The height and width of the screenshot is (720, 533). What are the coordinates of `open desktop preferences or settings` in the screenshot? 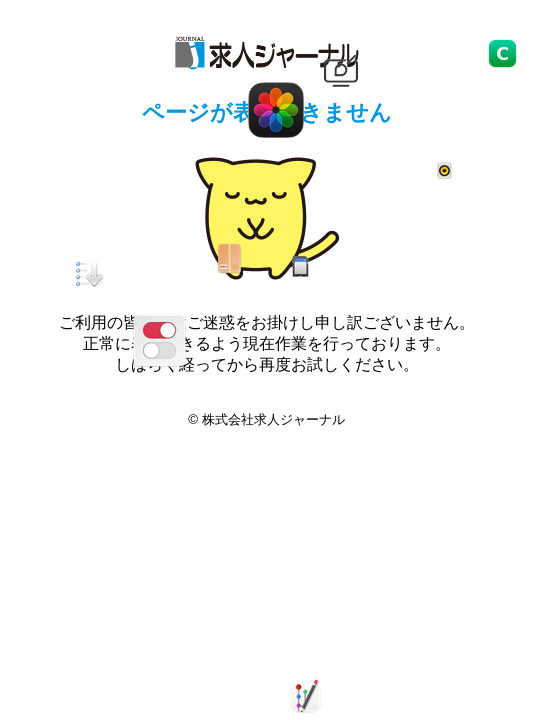 It's located at (159, 340).